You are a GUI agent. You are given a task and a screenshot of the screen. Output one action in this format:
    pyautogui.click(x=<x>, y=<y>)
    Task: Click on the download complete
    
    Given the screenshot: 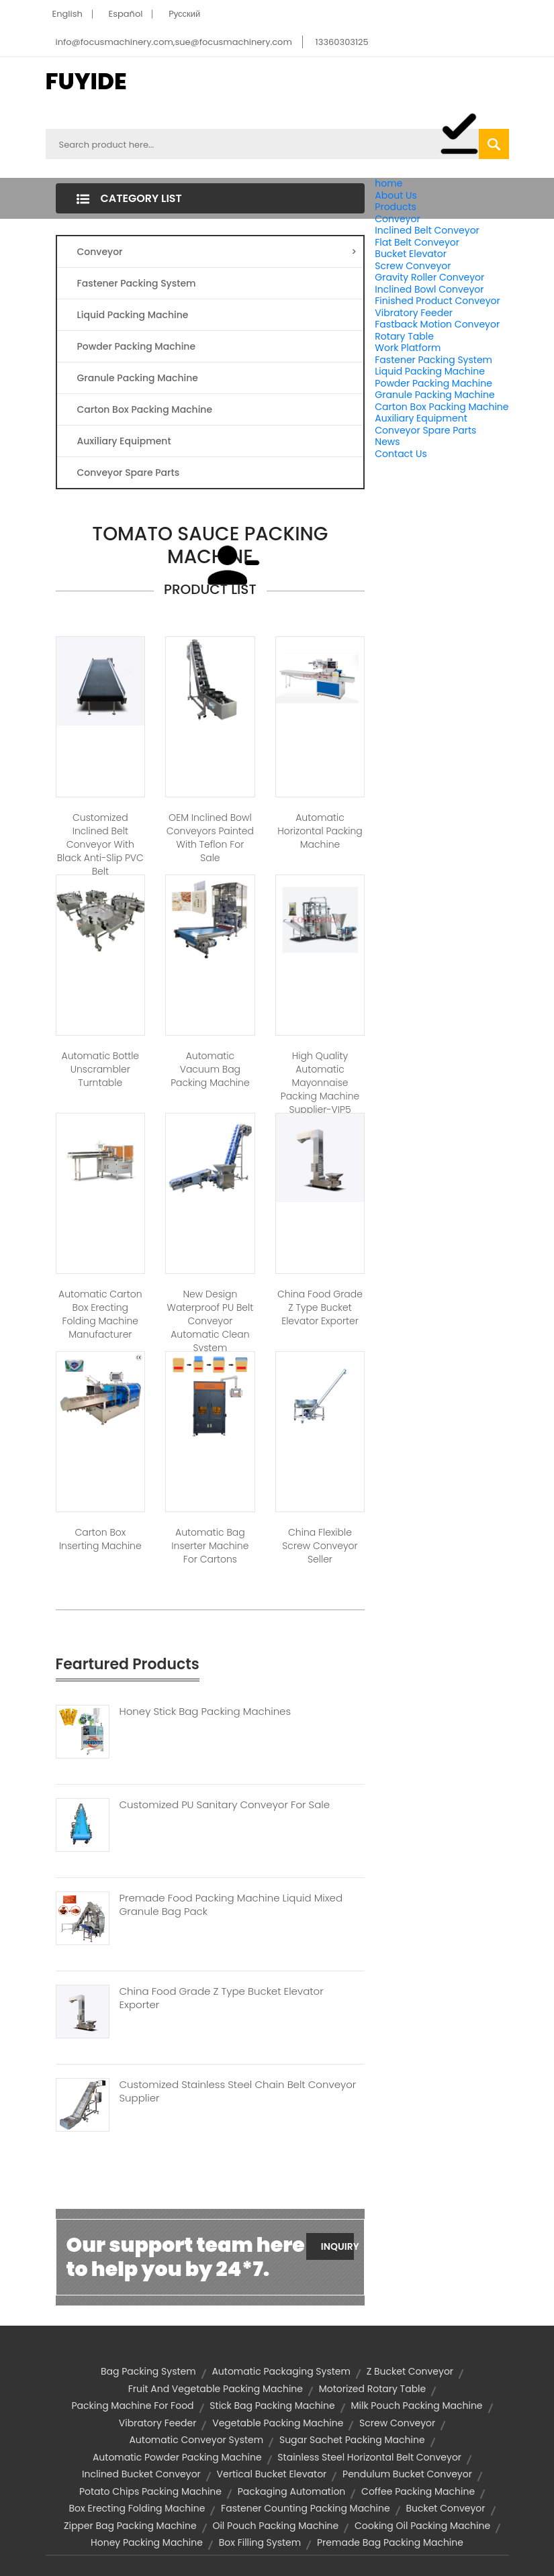 What is the action you would take?
    pyautogui.click(x=459, y=133)
    